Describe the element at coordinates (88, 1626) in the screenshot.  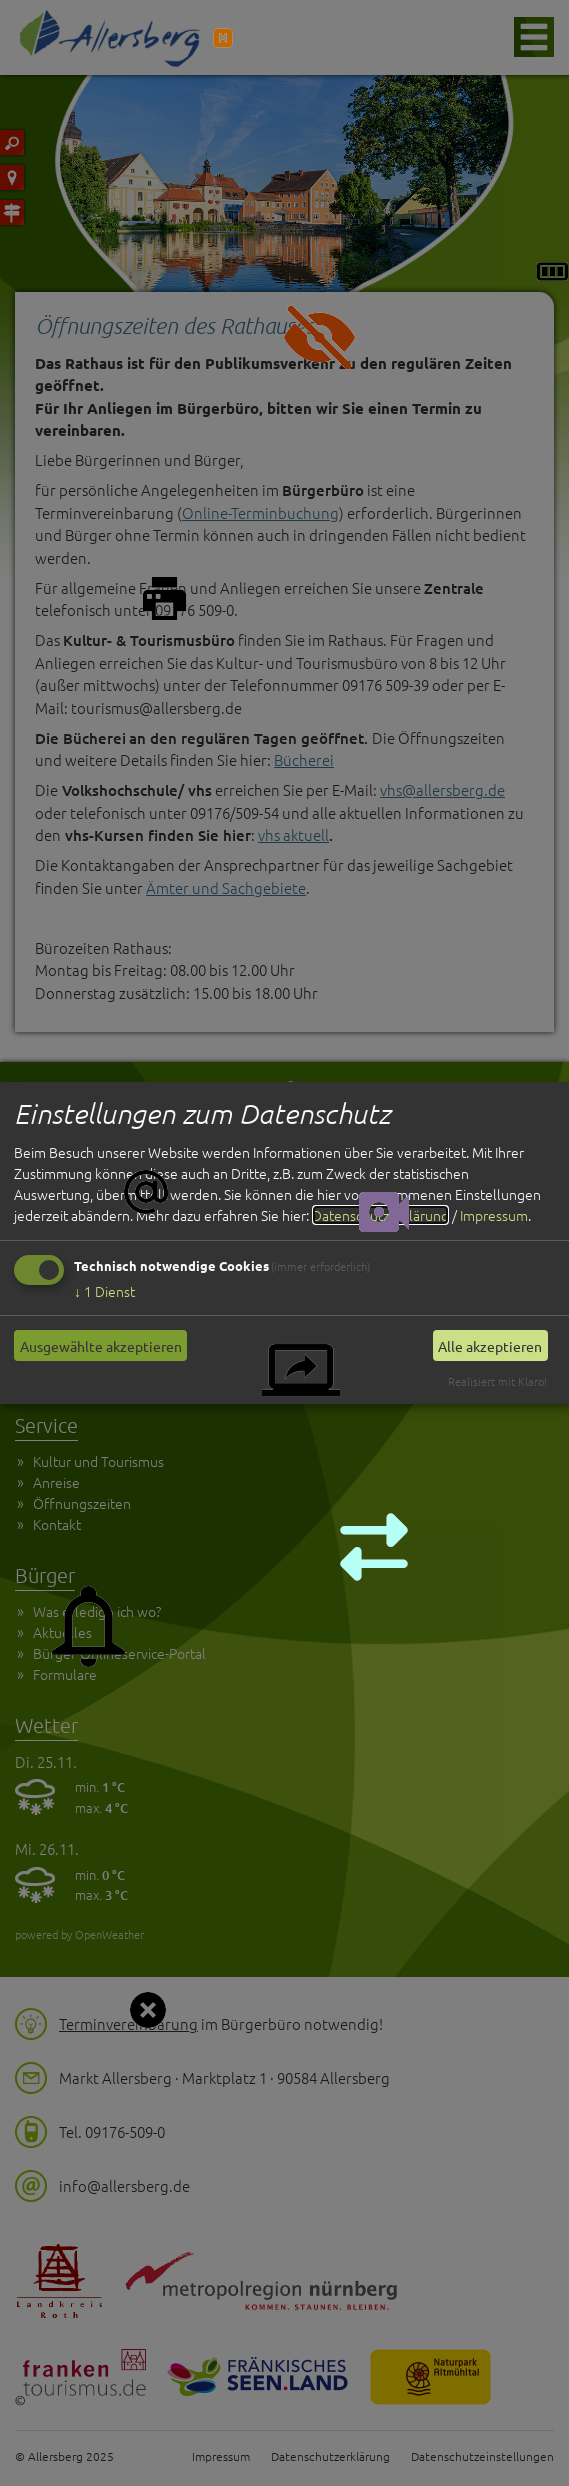
I see `view notifications` at that location.